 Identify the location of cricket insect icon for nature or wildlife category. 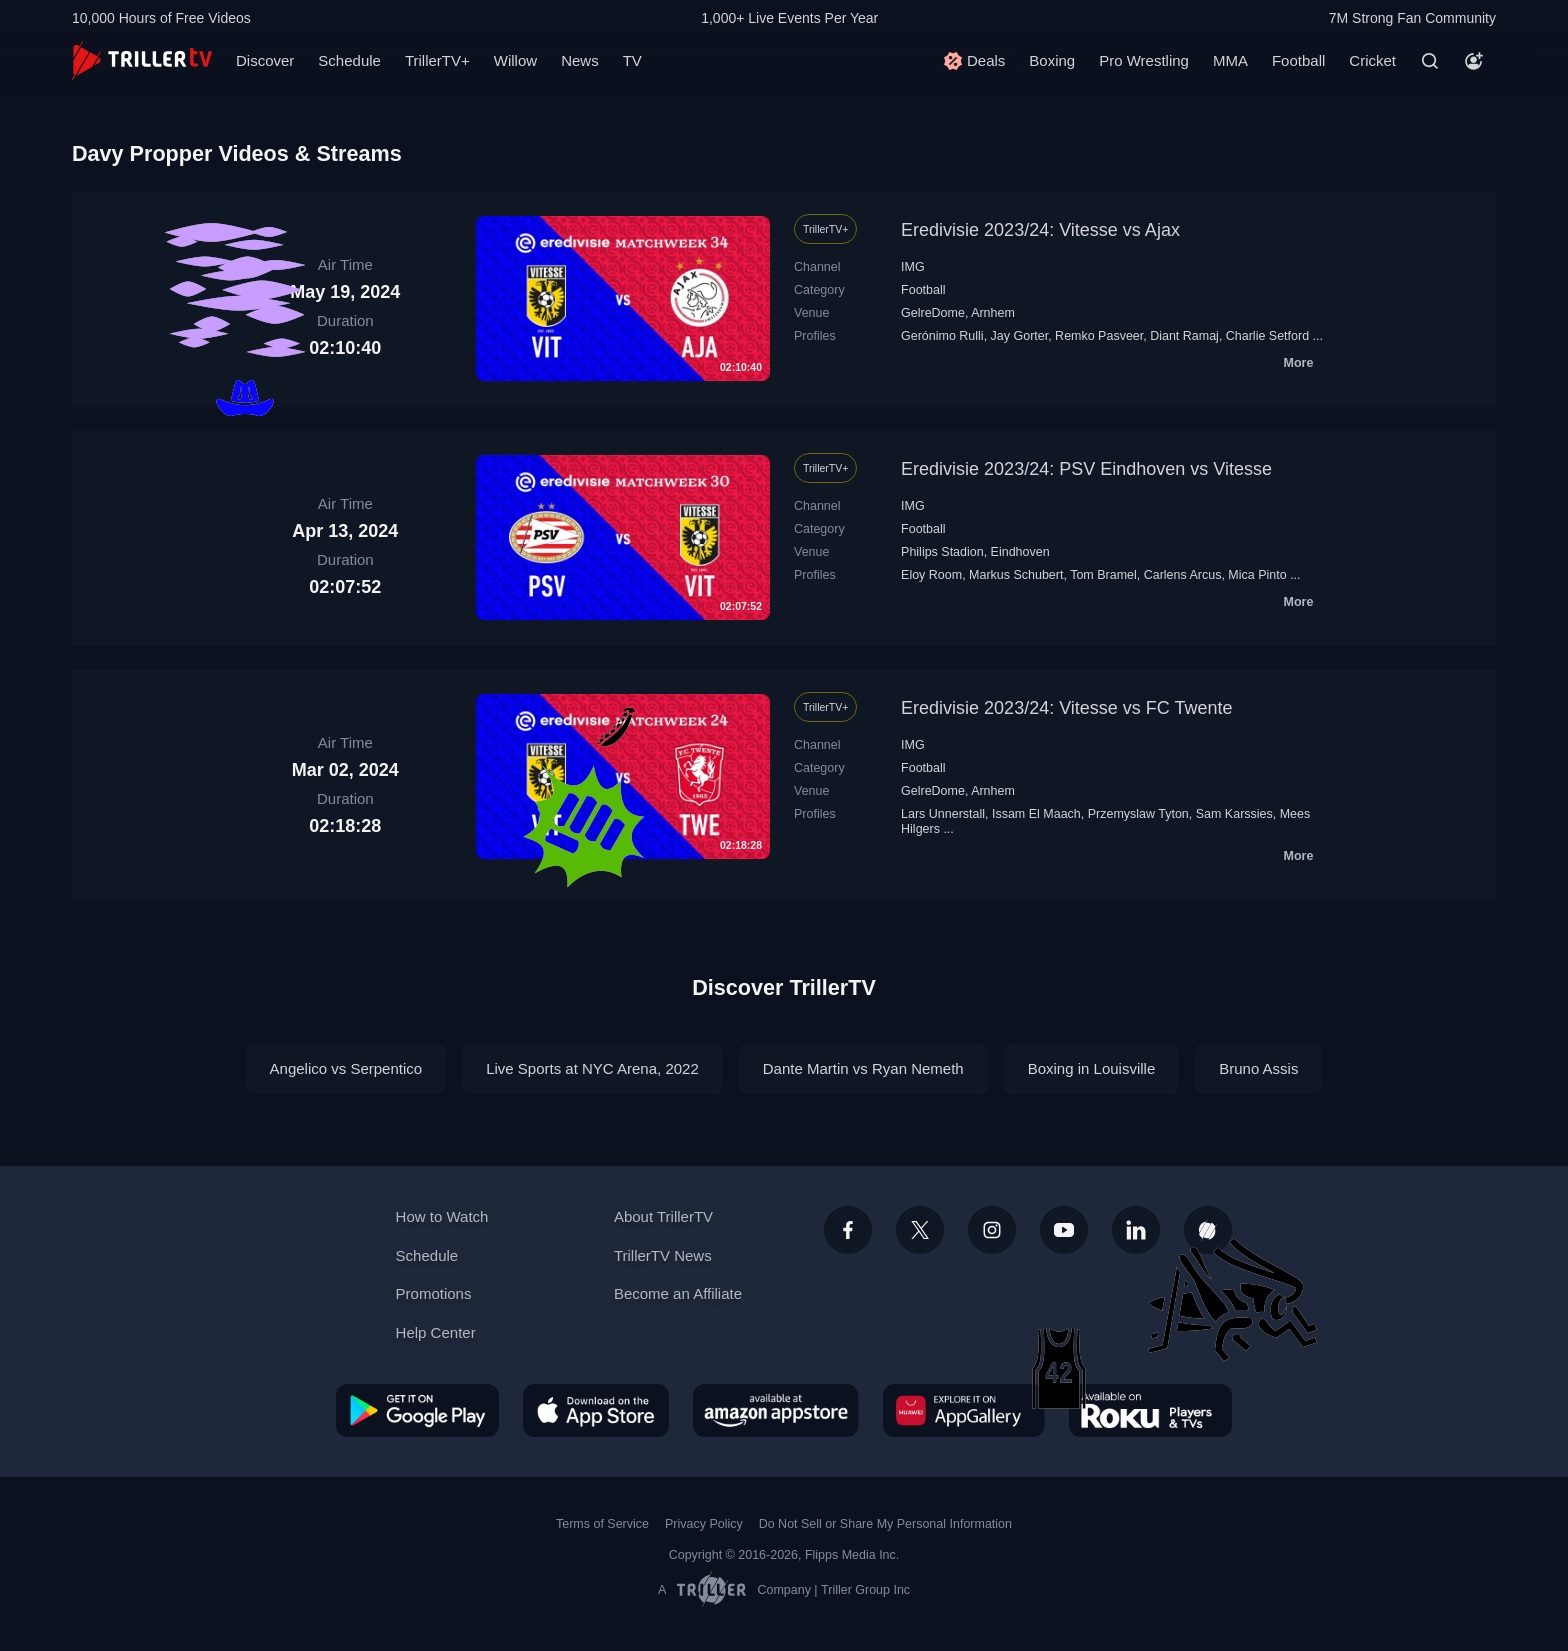
(1232, 1299).